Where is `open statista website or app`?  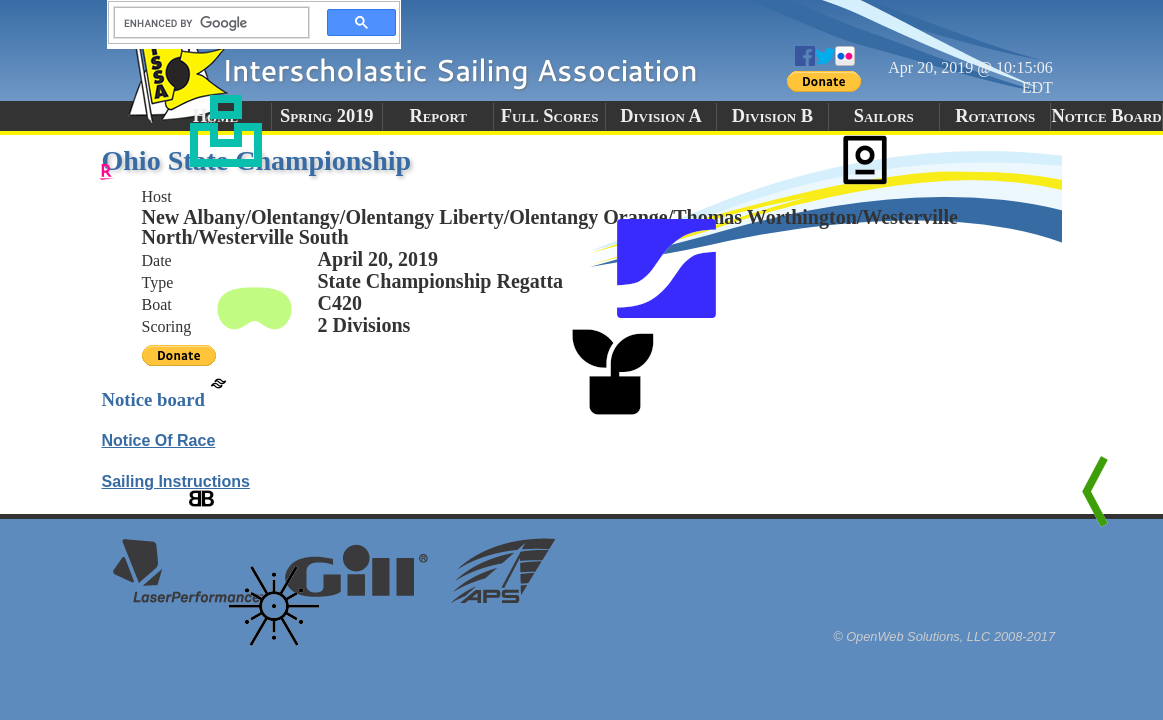 open statista website or app is located at coordinates (666, 268).